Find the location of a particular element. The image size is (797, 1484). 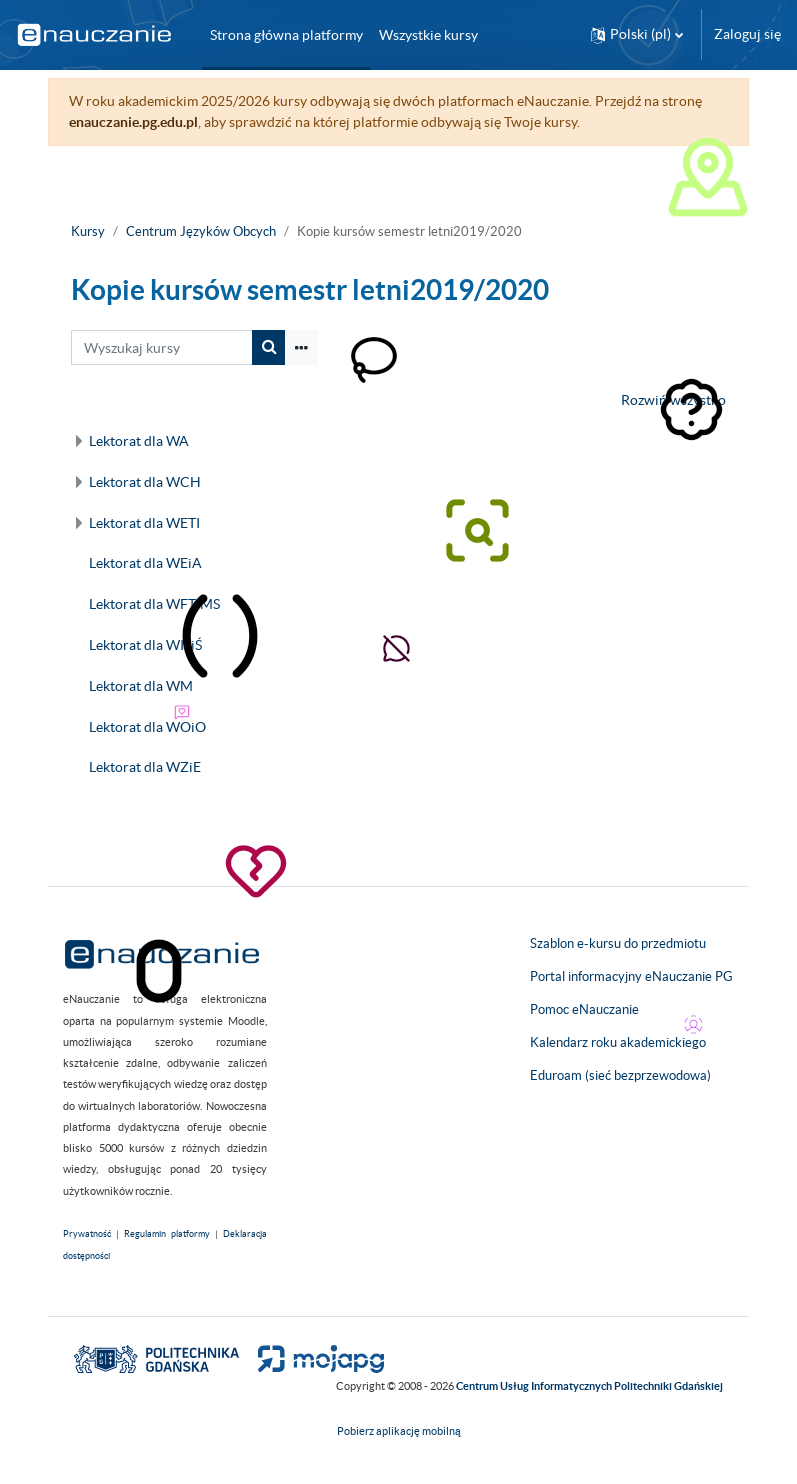

scan to search or identify an item is located at coordinates (477, 530).